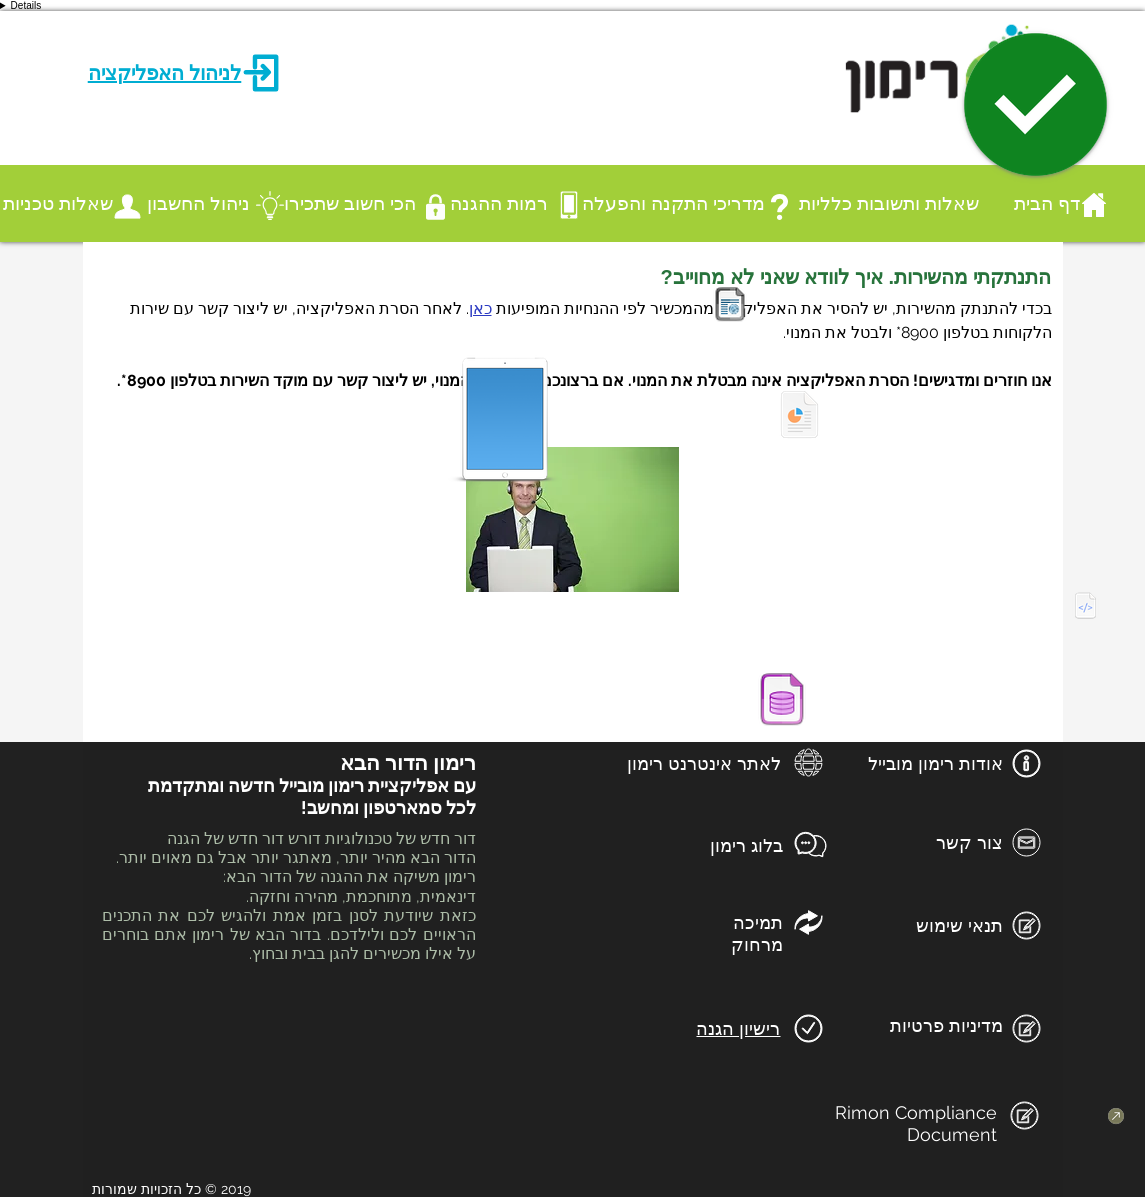 The width and height of the screenshot is (1145, 1197). What do you see at coordinates (505, 420) in the screenshot?
I see `iPad device with cellular connectivity` at bounding box center [505, 420].